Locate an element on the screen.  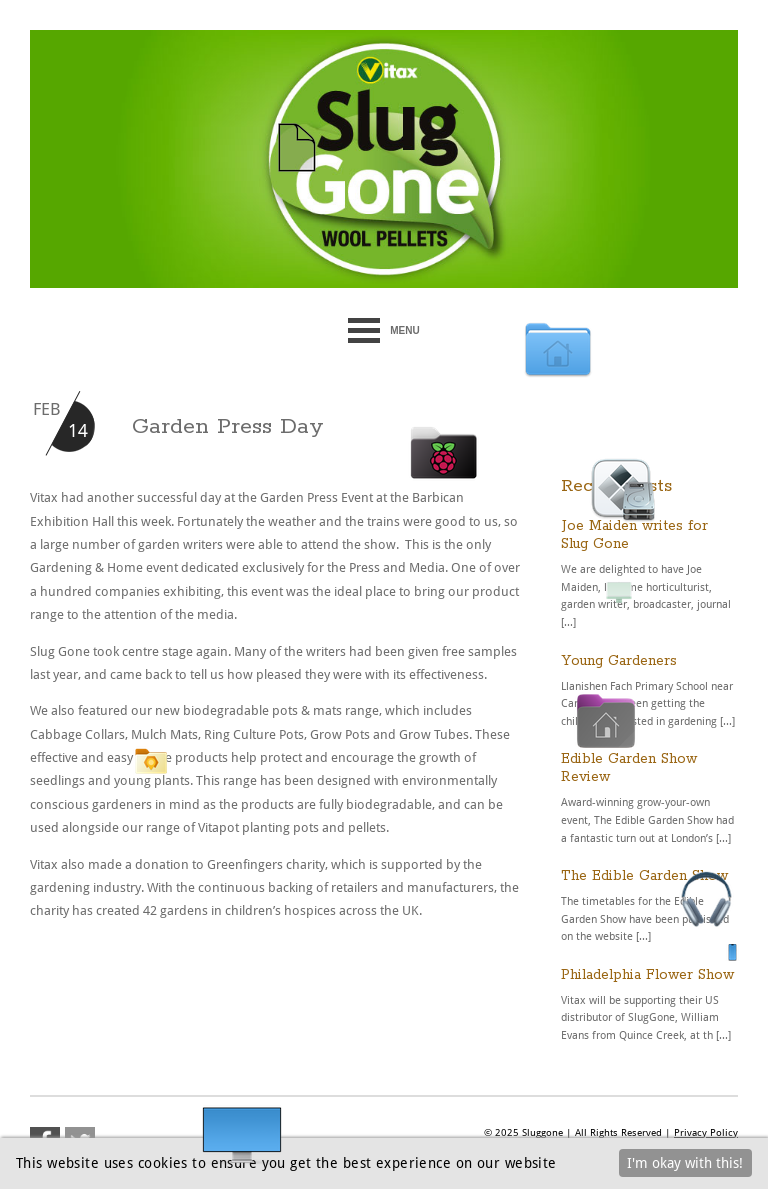
folder containing Raspberry Pi project files is located at coordinates (443, 454).